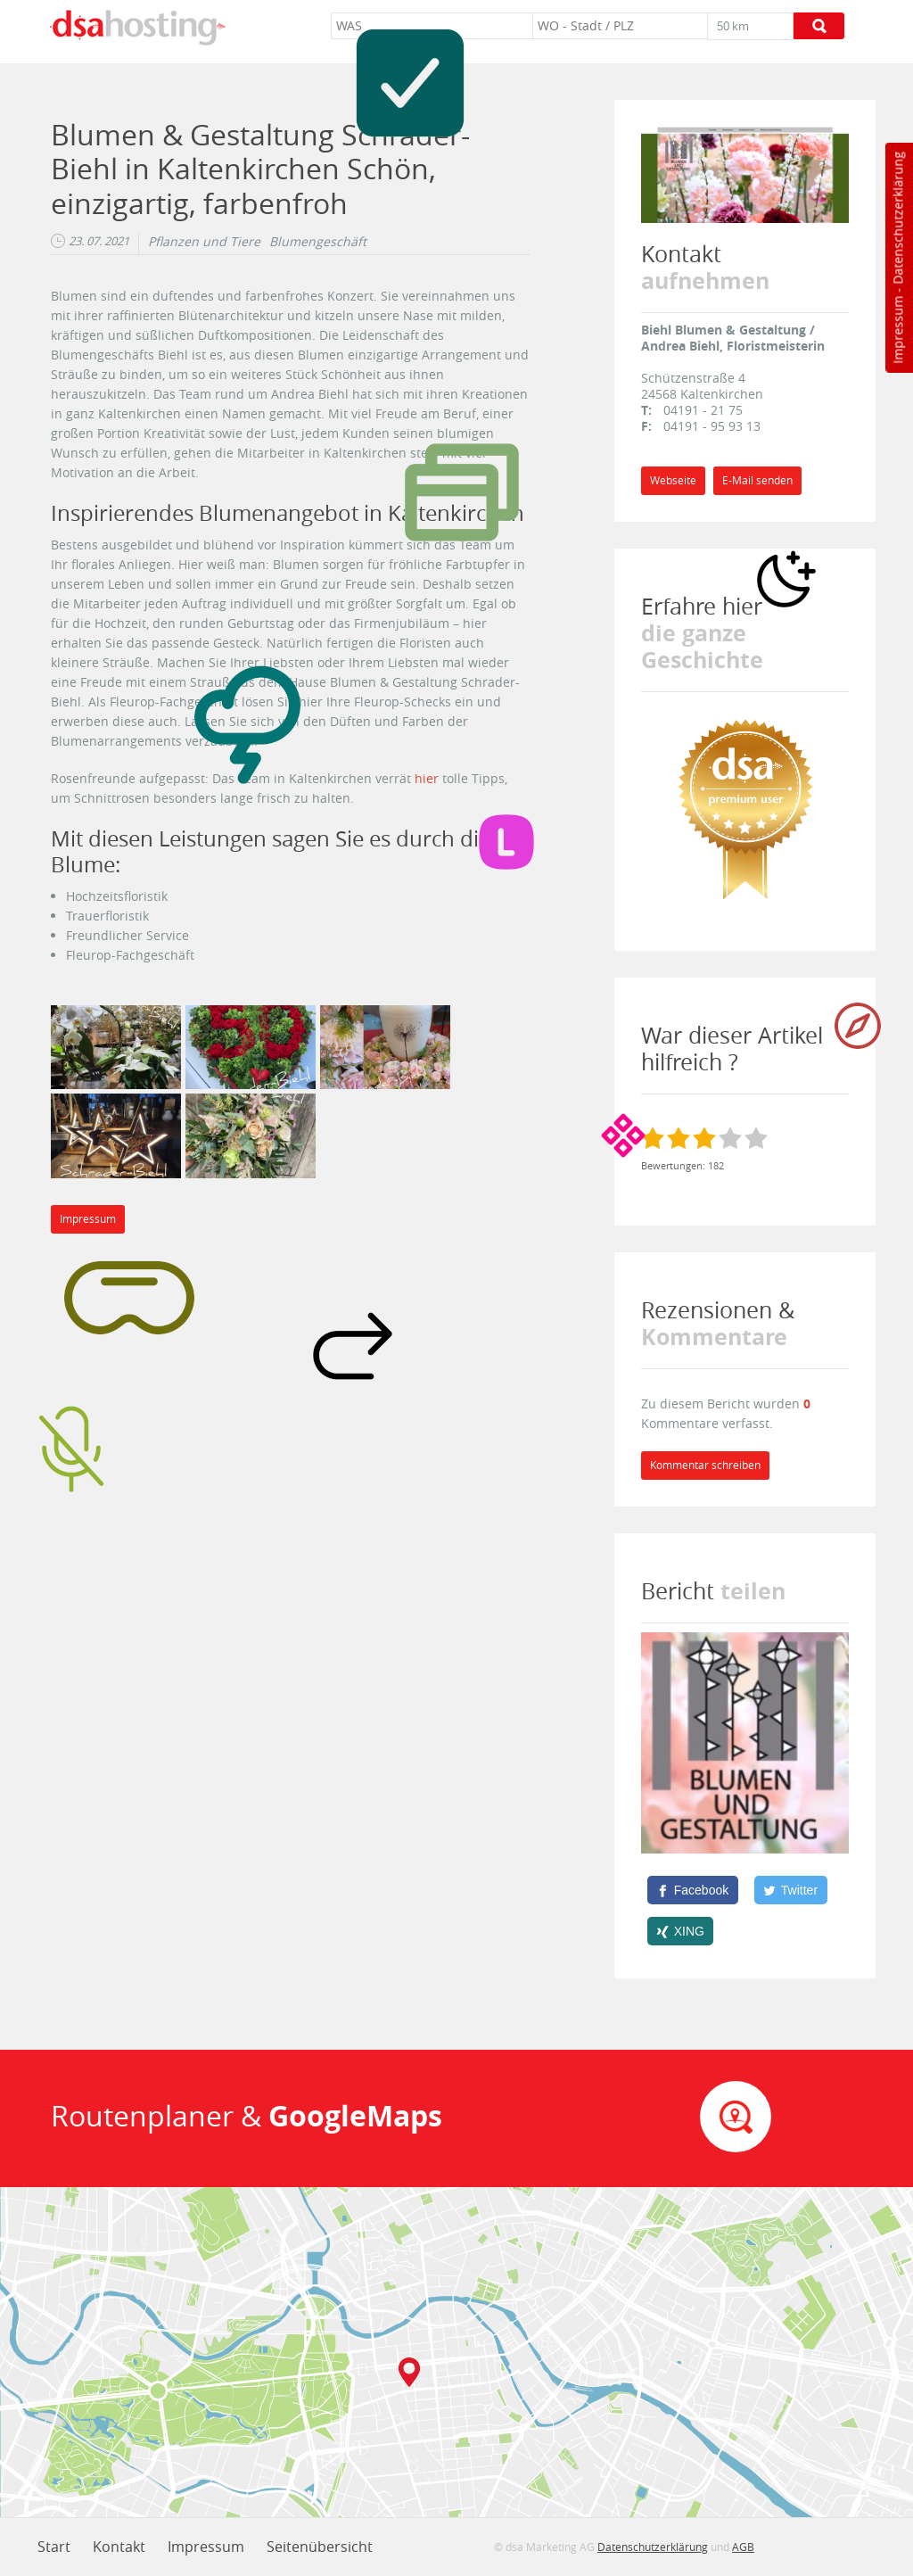 Image resolution: width=913 pixels, height=2576 pixels. Describe the element at coordinates (410, 83) in the screenshot. I see `select or confirm an option` at that location.